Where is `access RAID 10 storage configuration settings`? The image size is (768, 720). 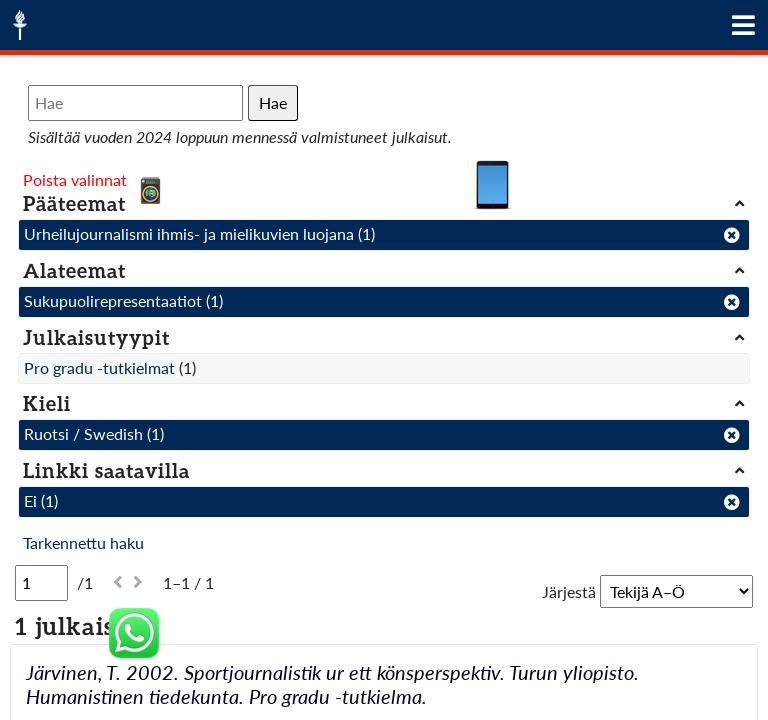 access RAID 10 storage configuration settings is located at coordinates (150, 190).